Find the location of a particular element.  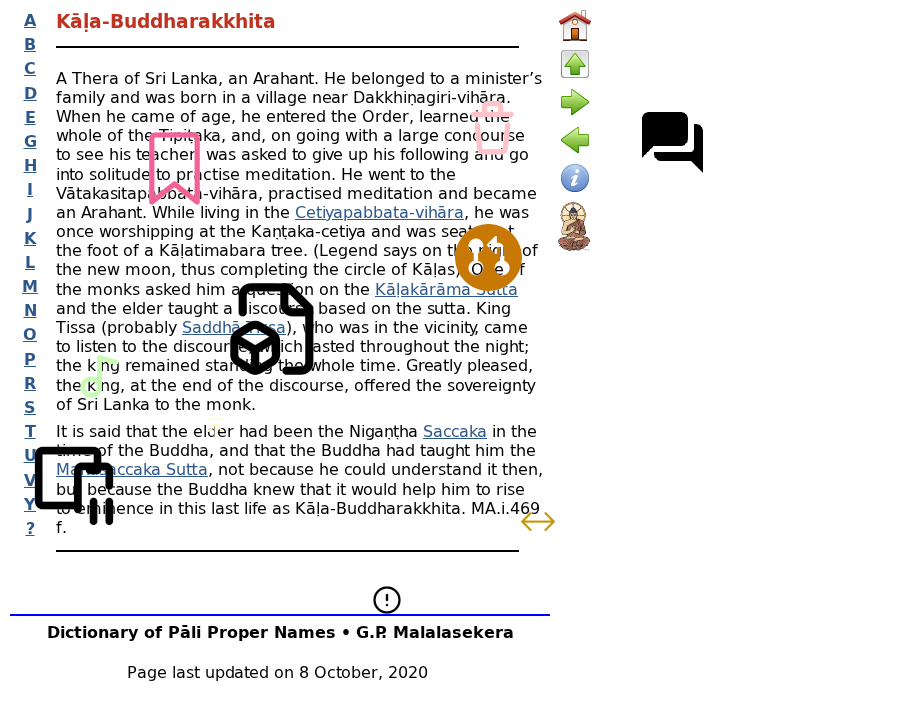

pause syncing across devices is located at coordinates (74, 482).